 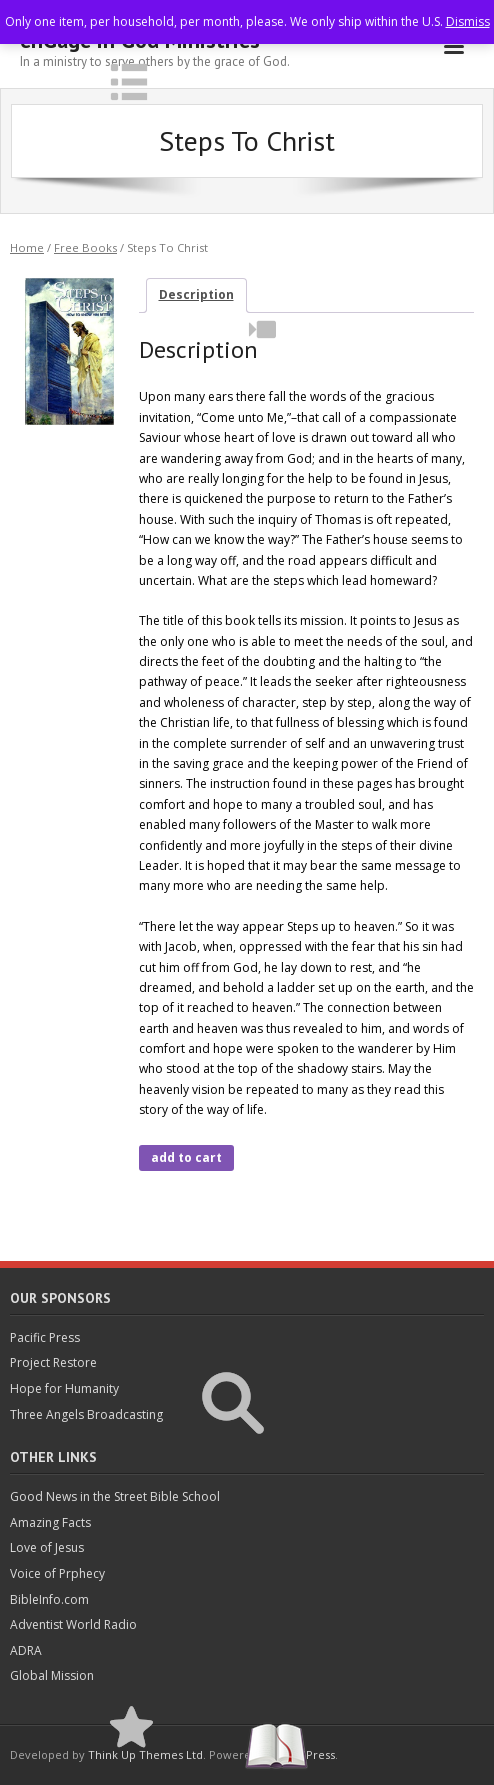 I want to click on open saved searches folder, so click(x=233, y=1403).